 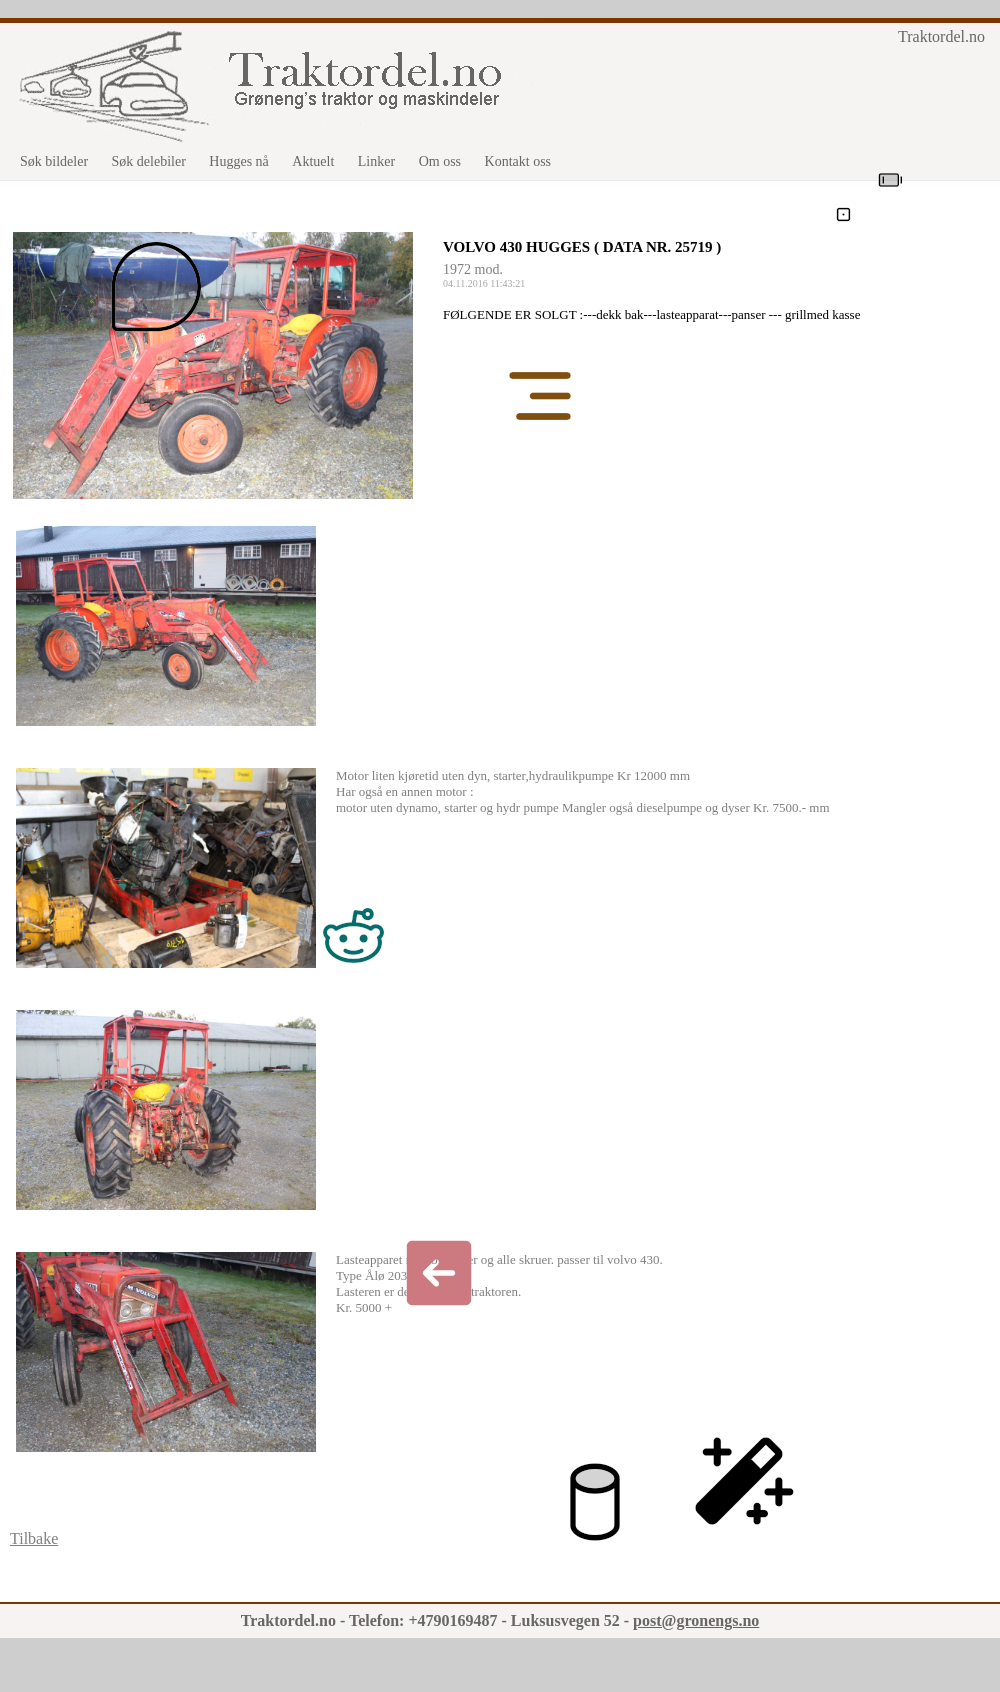 What do you see at coordinates (439, 1273) in the screenshot?
I see `go back to the previous screen` at bounding box center [439, 1273].